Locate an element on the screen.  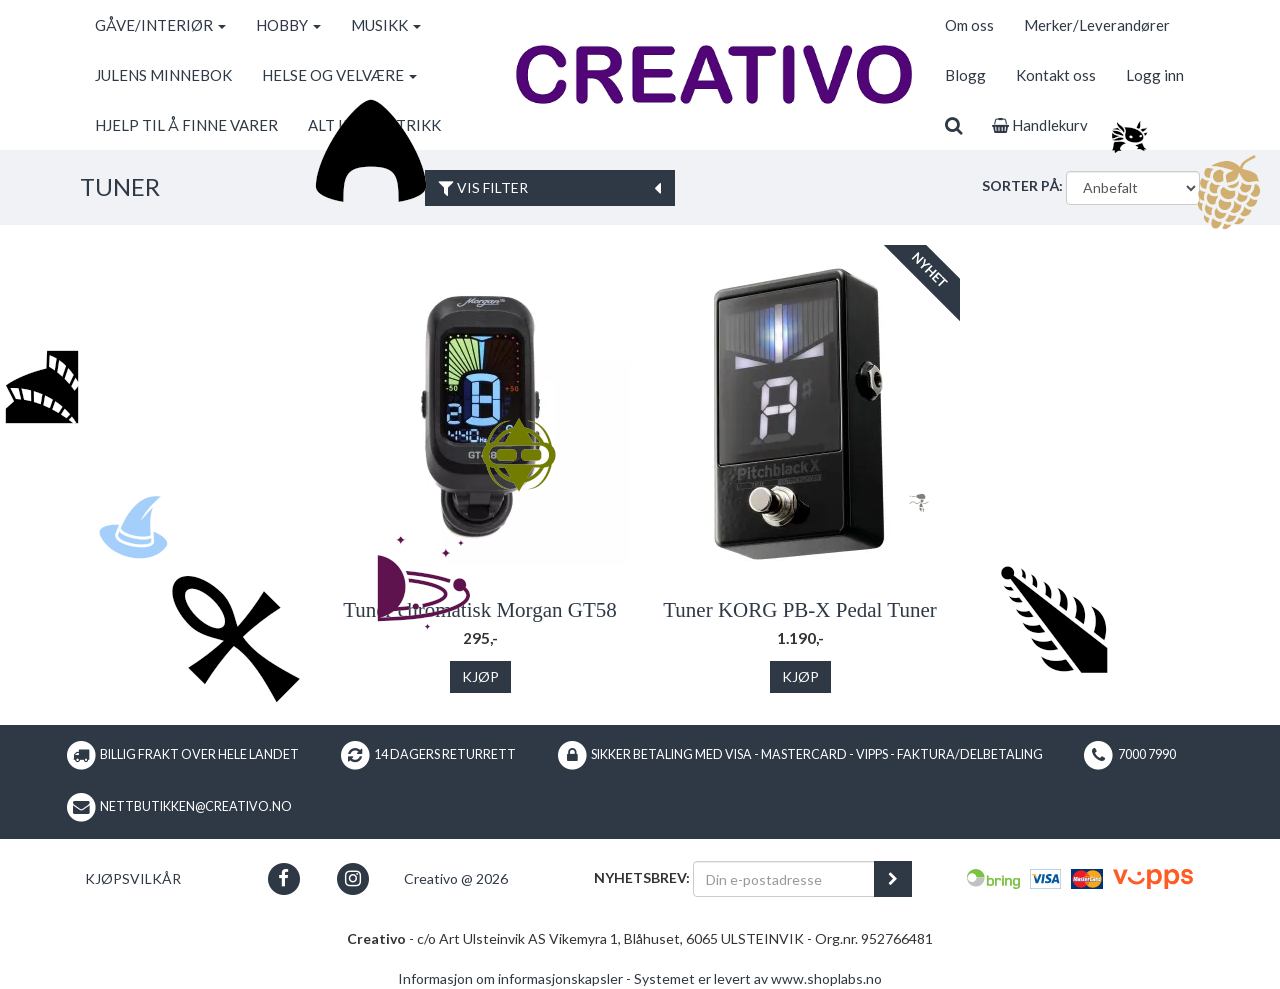
onigiri or rice ball food item is located at coordinates (371, 147).